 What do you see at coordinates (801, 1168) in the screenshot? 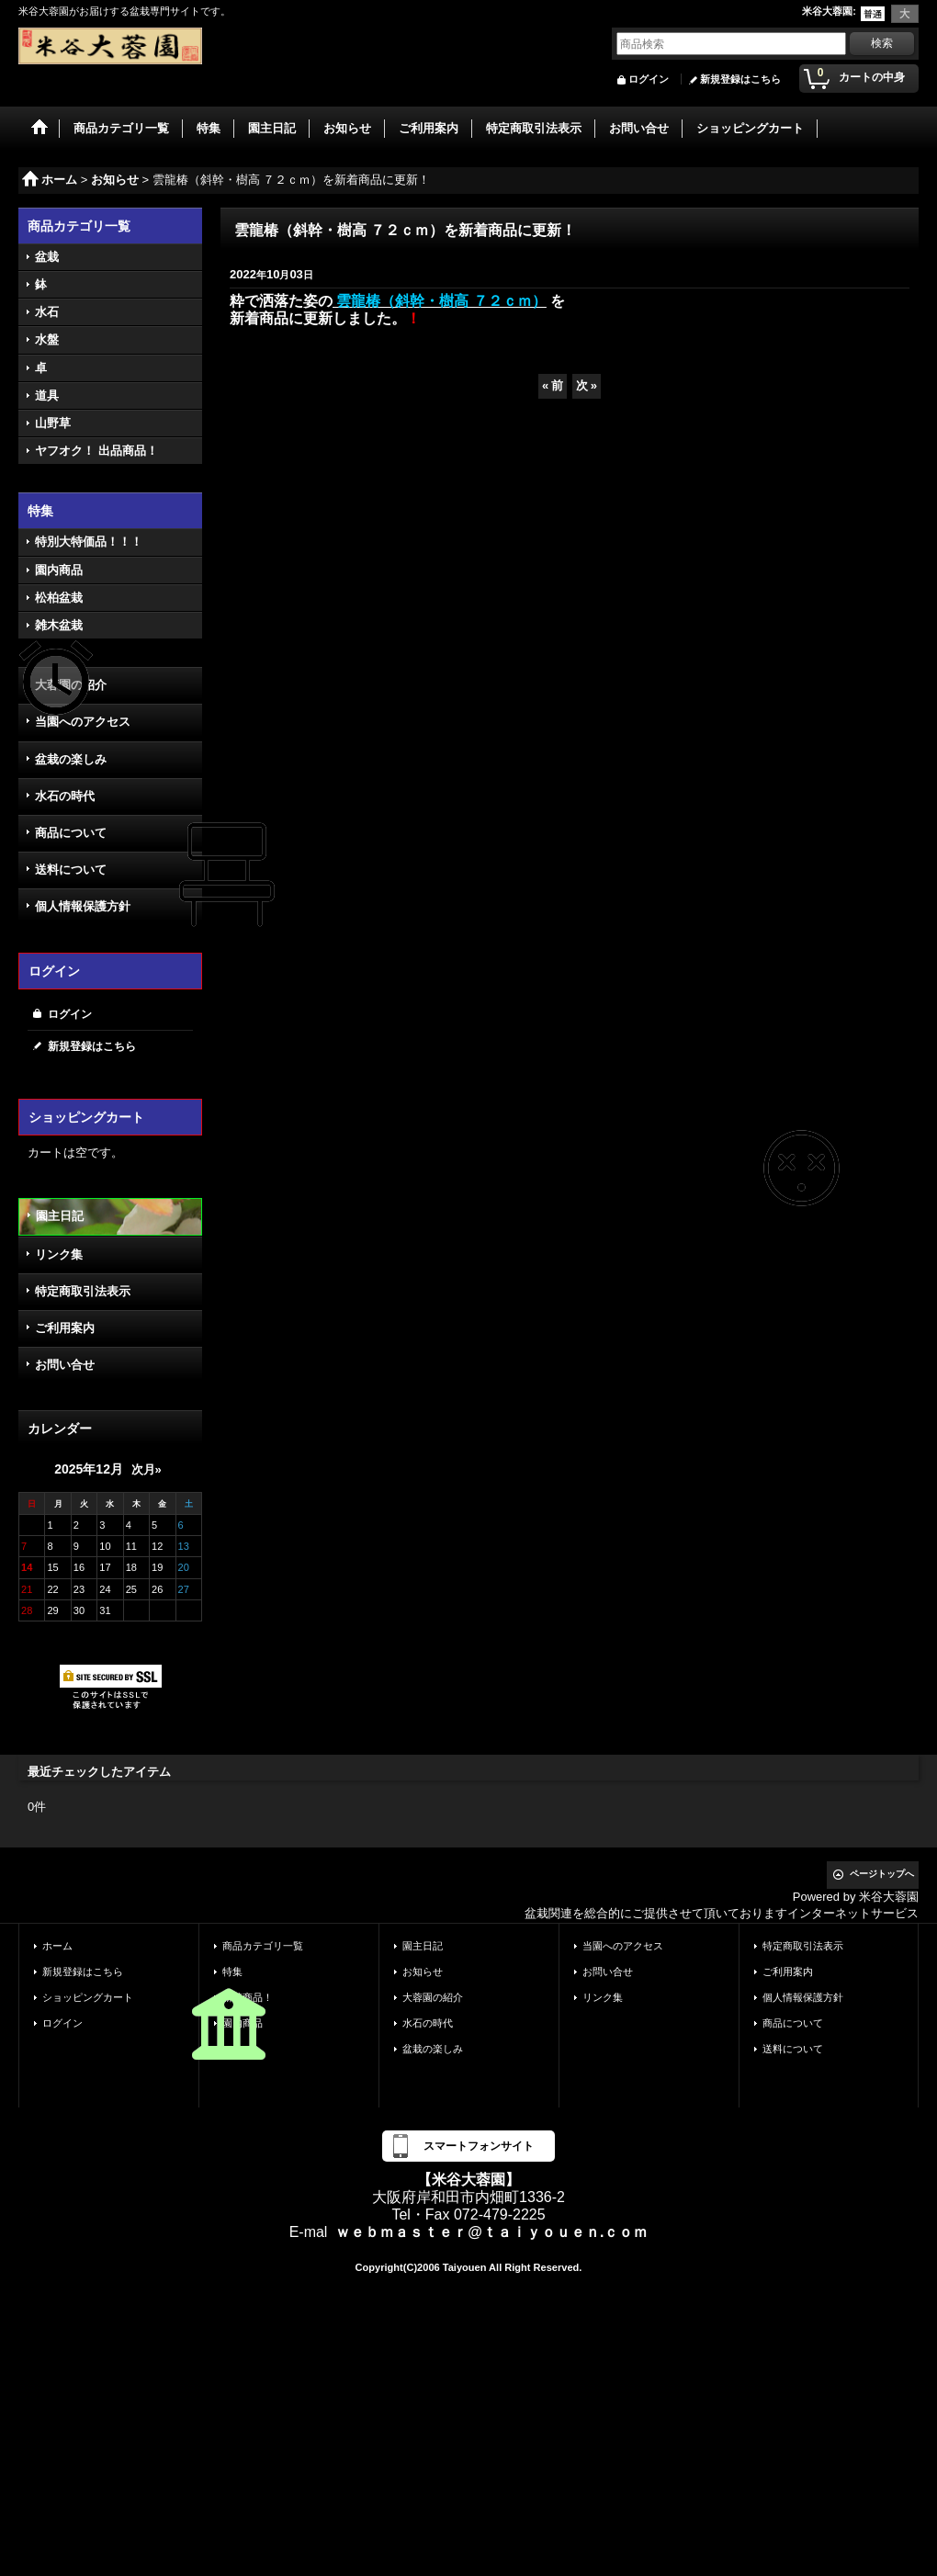
I see `indicates an error or failed action` at bounding box center [801, 1168].